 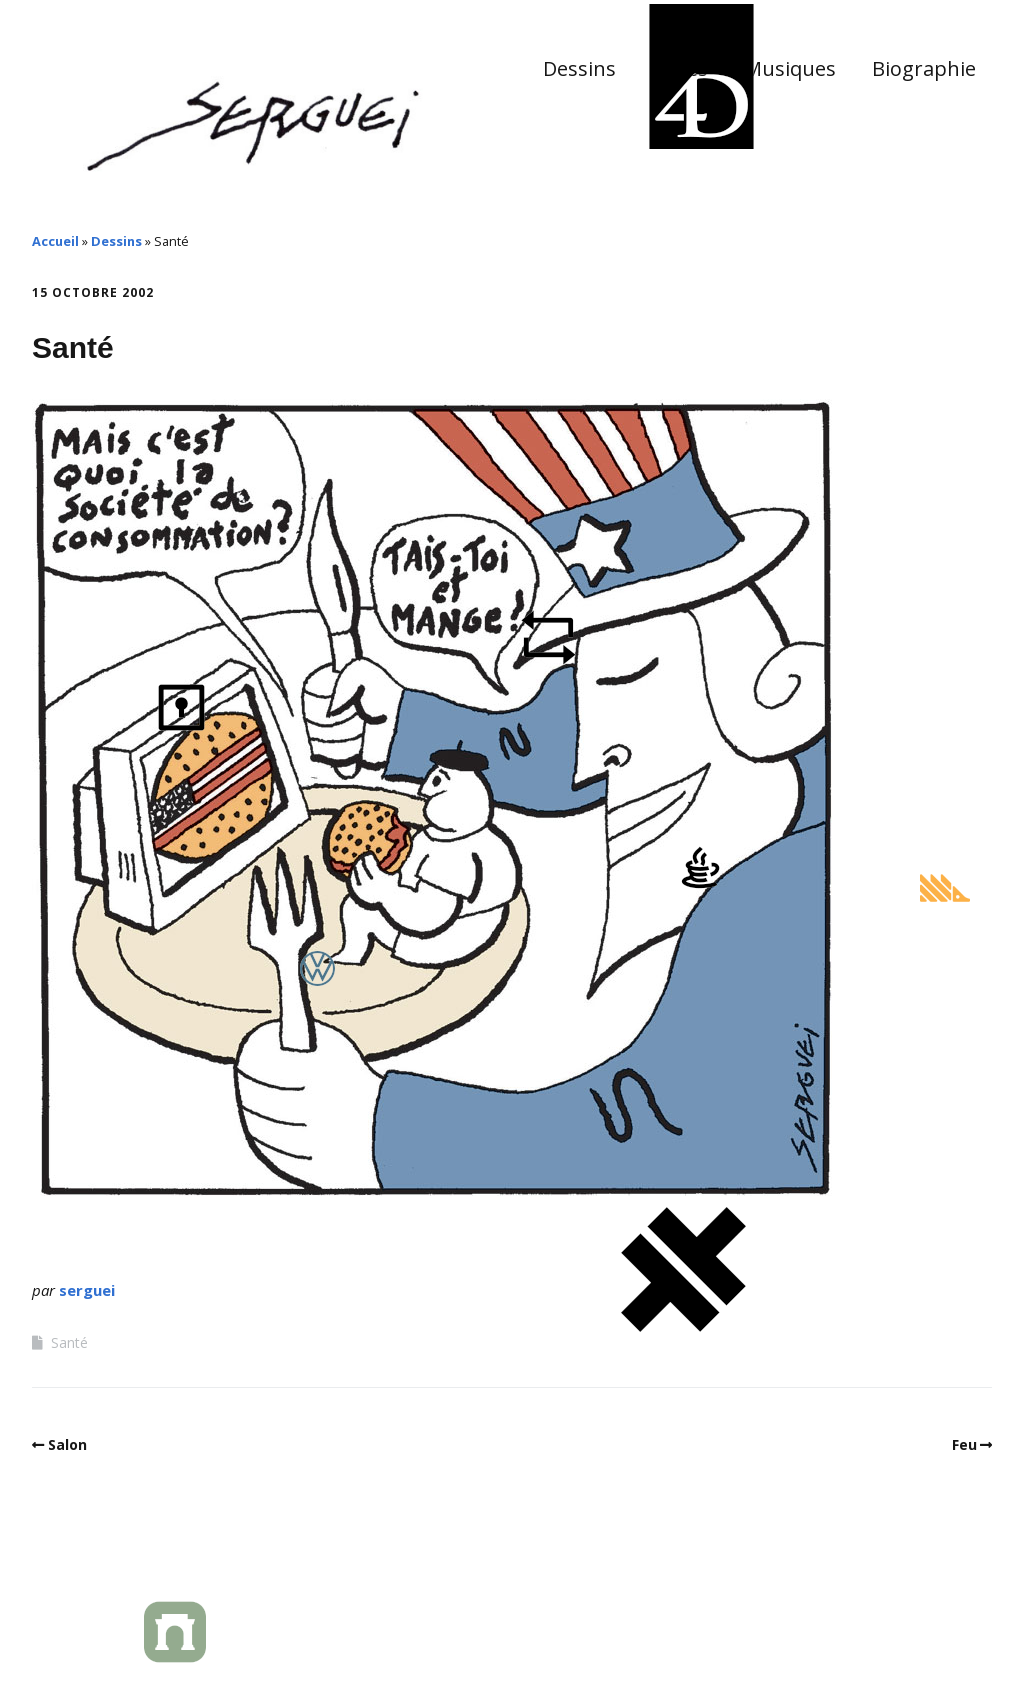 I want to click on enable repeat playback mode, so click(x=548, y=637).